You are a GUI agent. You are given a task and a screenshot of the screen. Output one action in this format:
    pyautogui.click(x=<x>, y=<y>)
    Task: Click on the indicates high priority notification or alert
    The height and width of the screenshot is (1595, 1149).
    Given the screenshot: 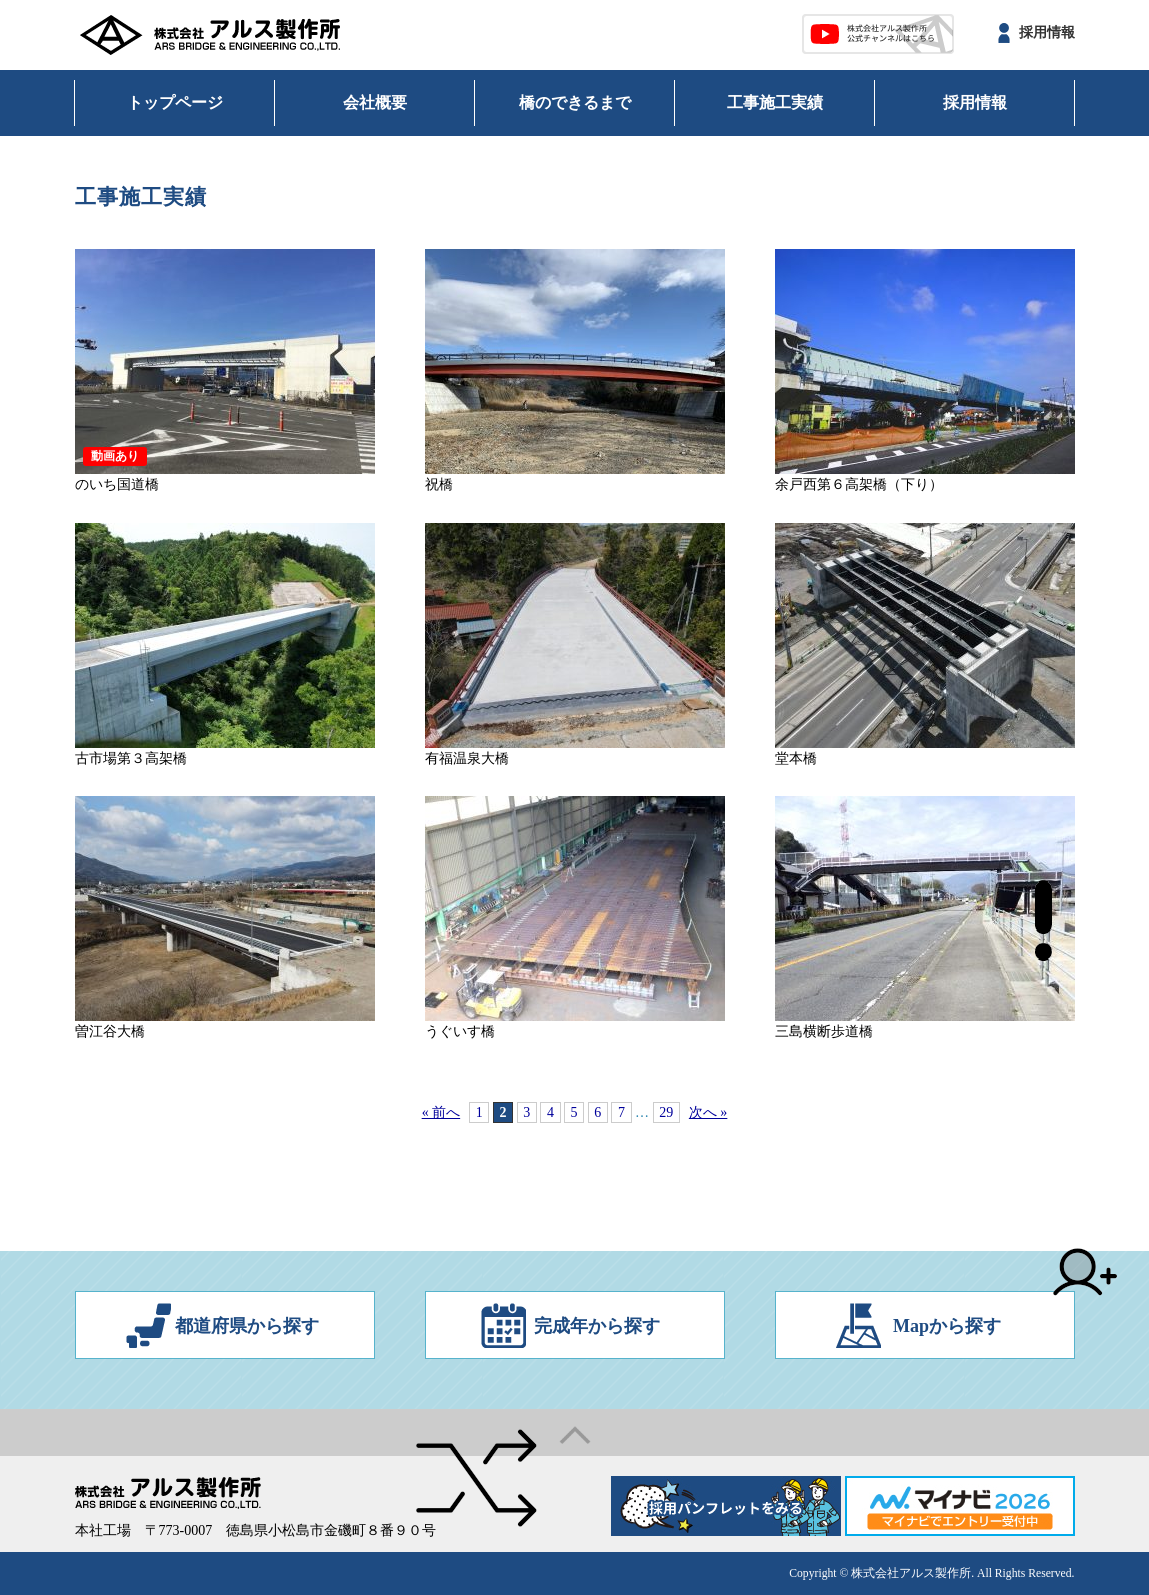 What is the action you would take?
    pyautogui.click(x=1043, y=920)
    